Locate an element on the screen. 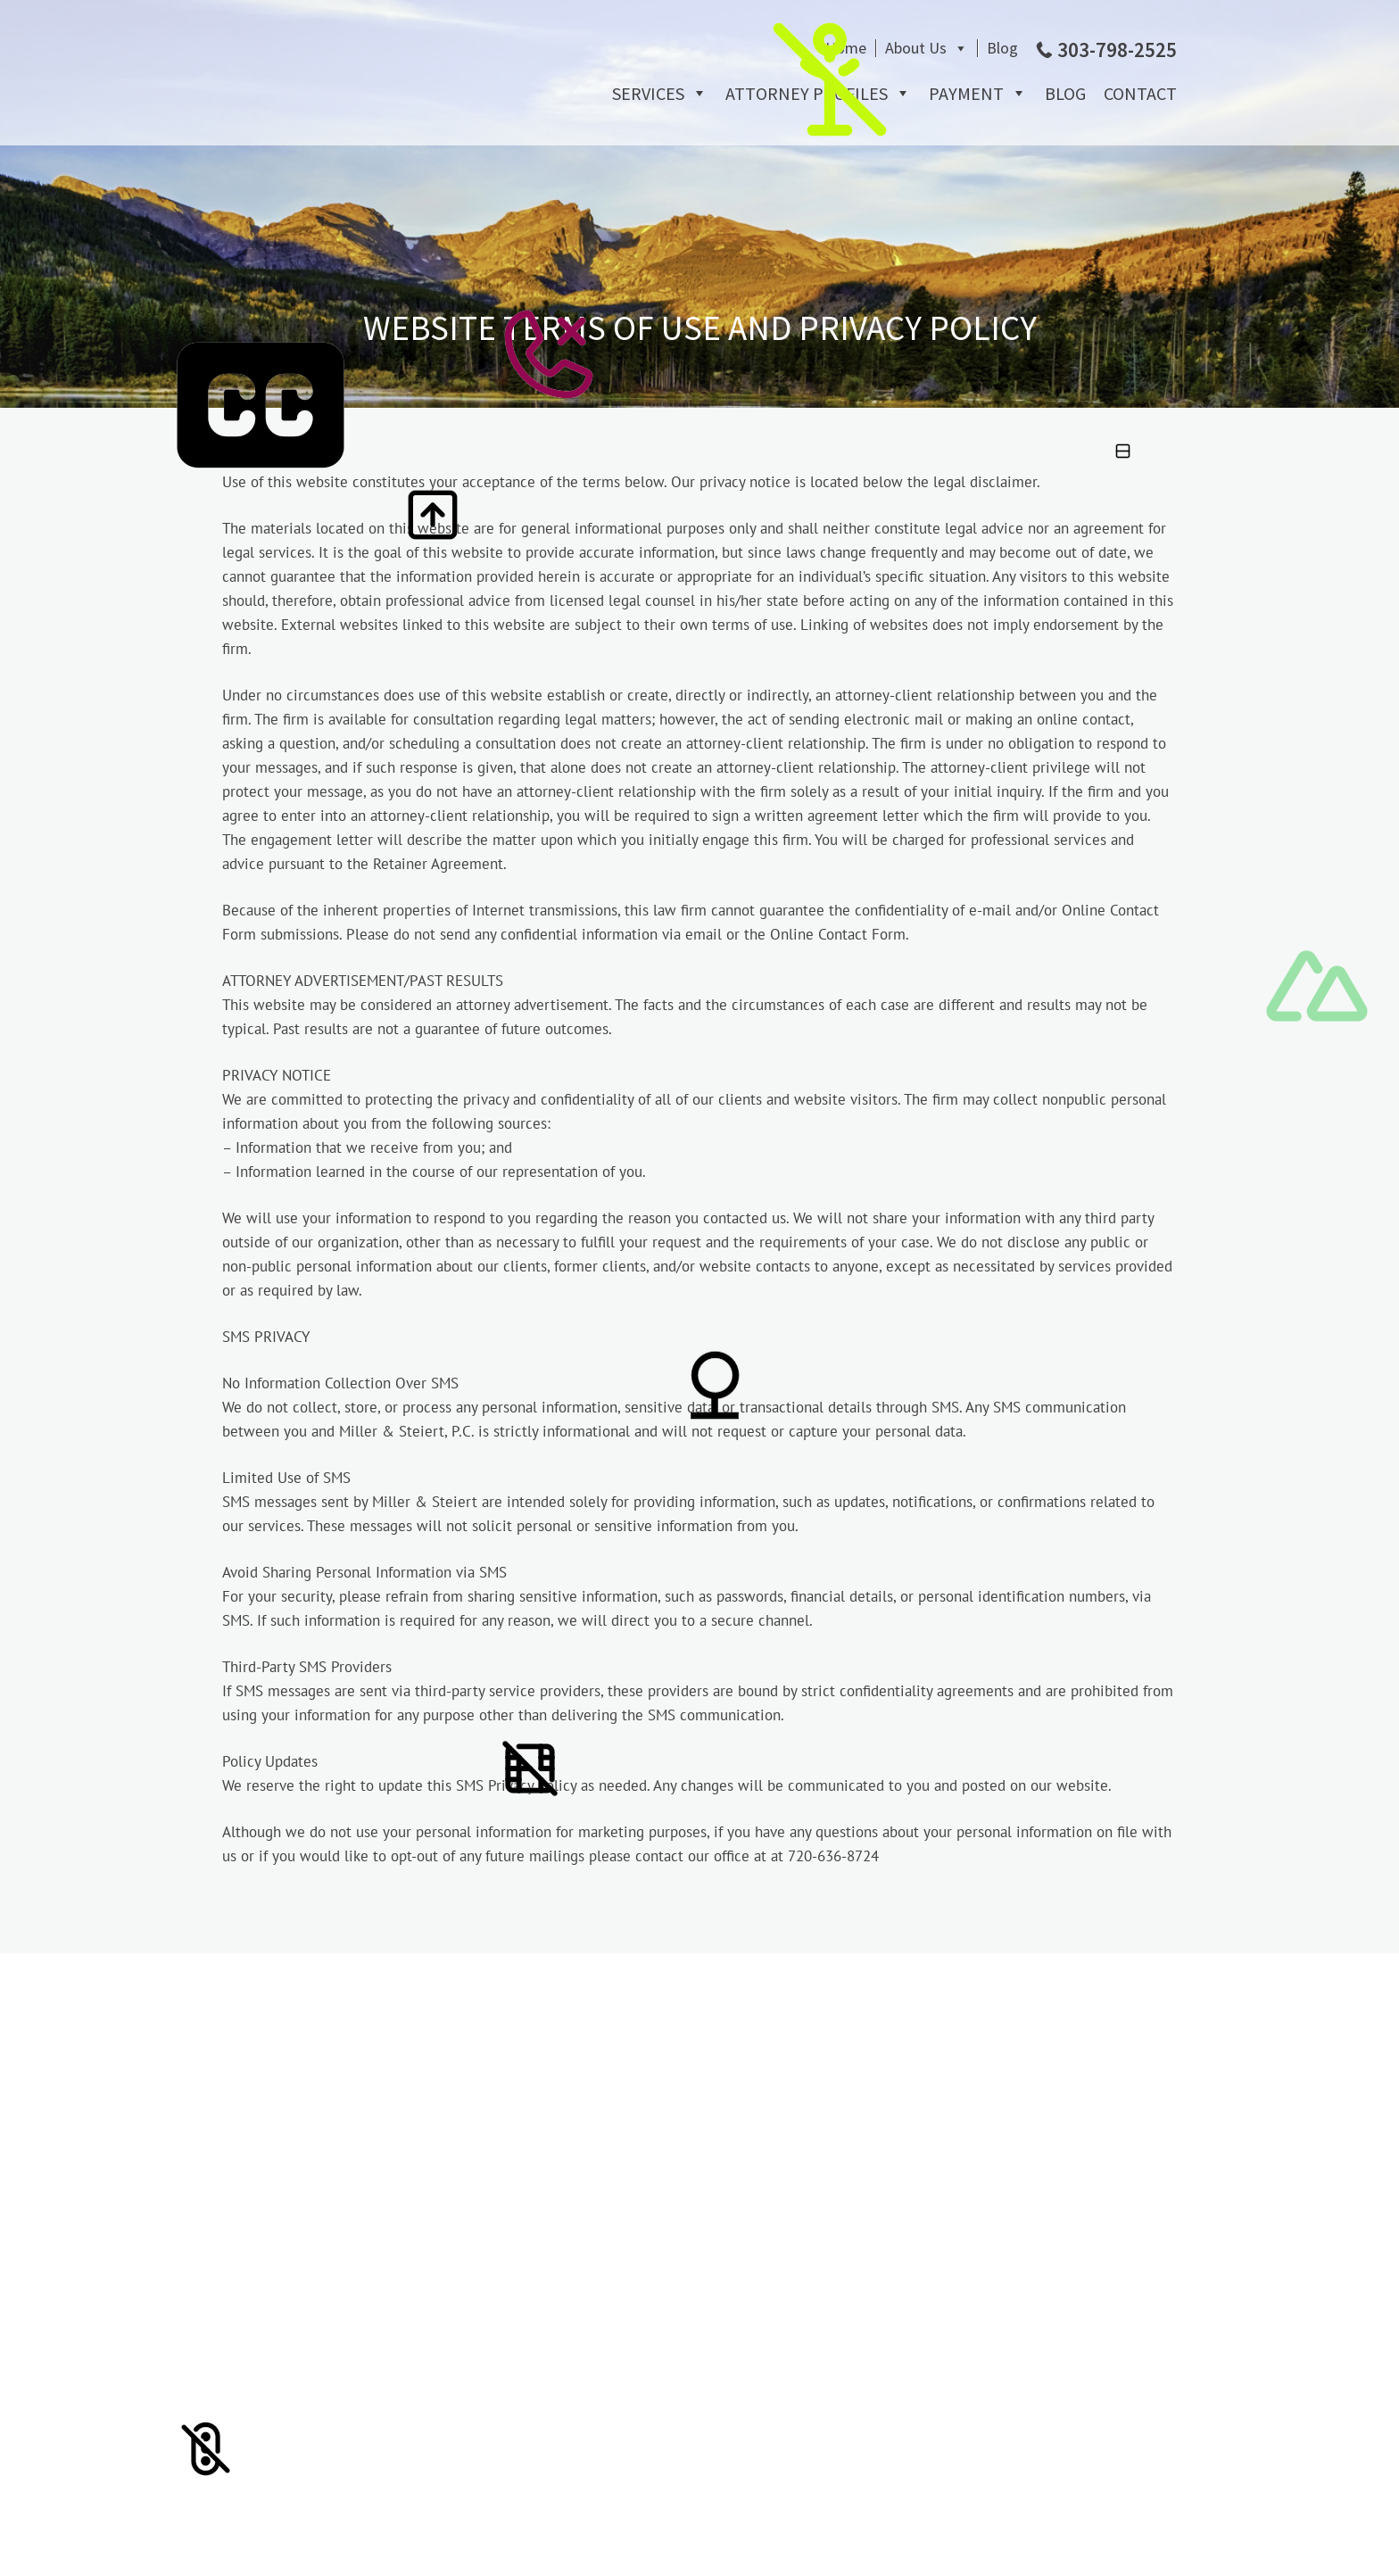 The image size is (1399, 2576). nuxt.js framework logo is located at coordinates (1317, 986).